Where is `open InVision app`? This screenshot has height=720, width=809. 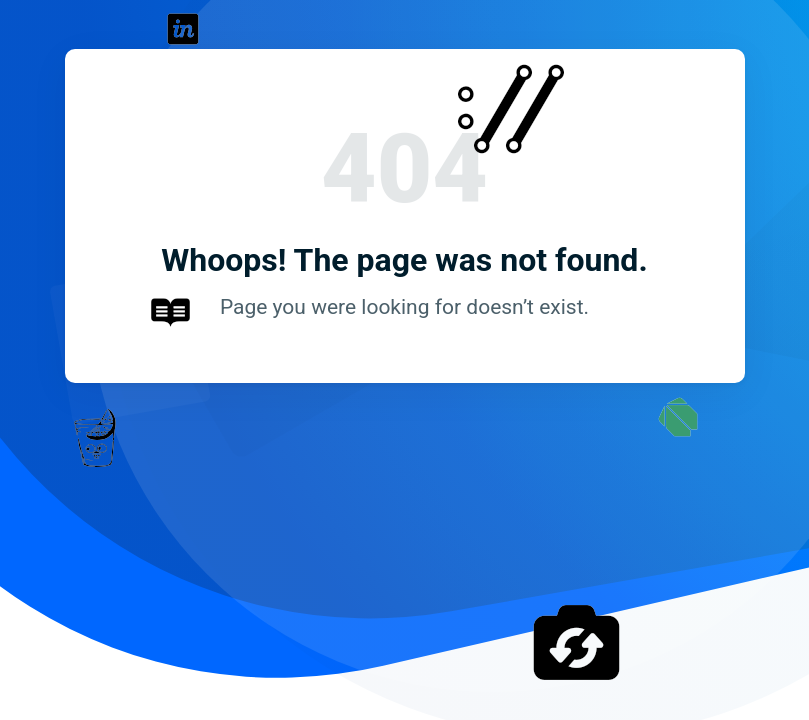
open InVision app is located at coordinates (183, 29).